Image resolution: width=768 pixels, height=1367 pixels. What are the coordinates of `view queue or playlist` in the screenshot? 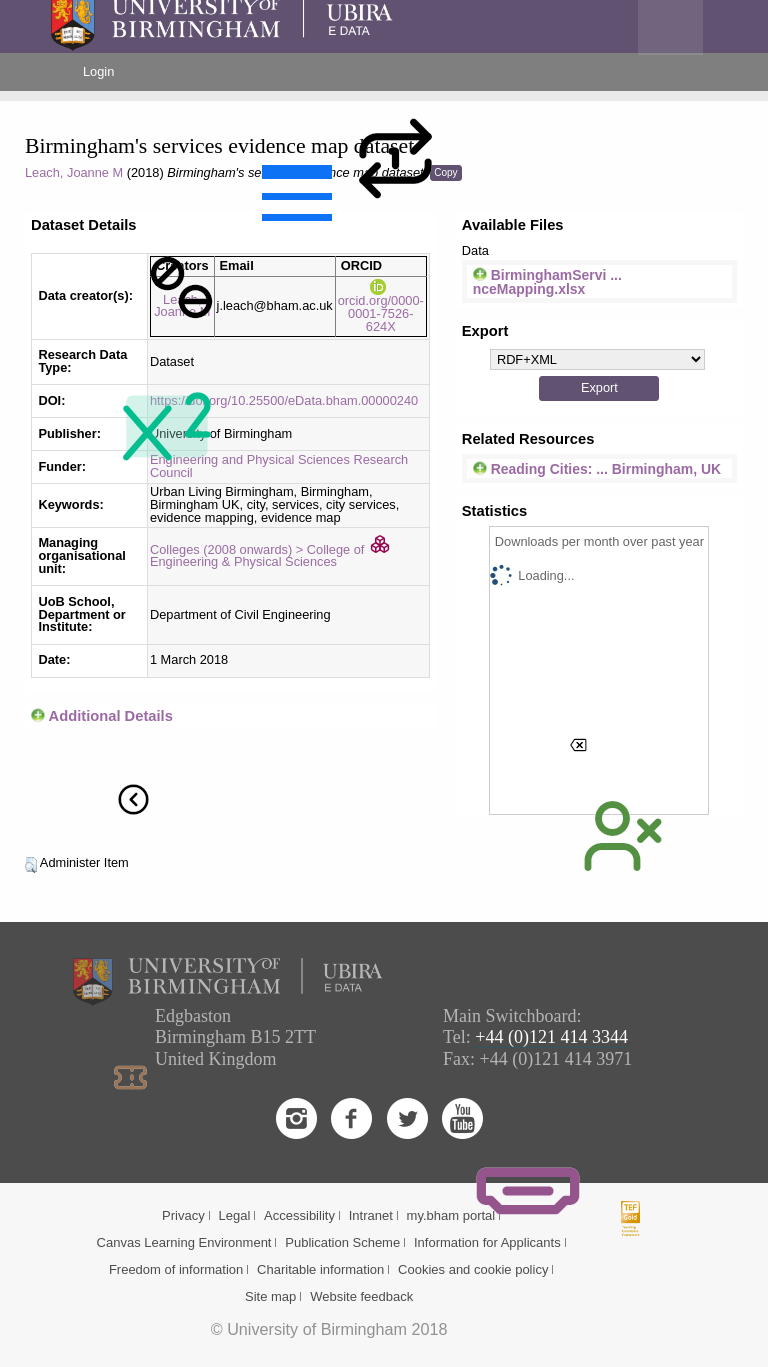 It's located at (297, 193).